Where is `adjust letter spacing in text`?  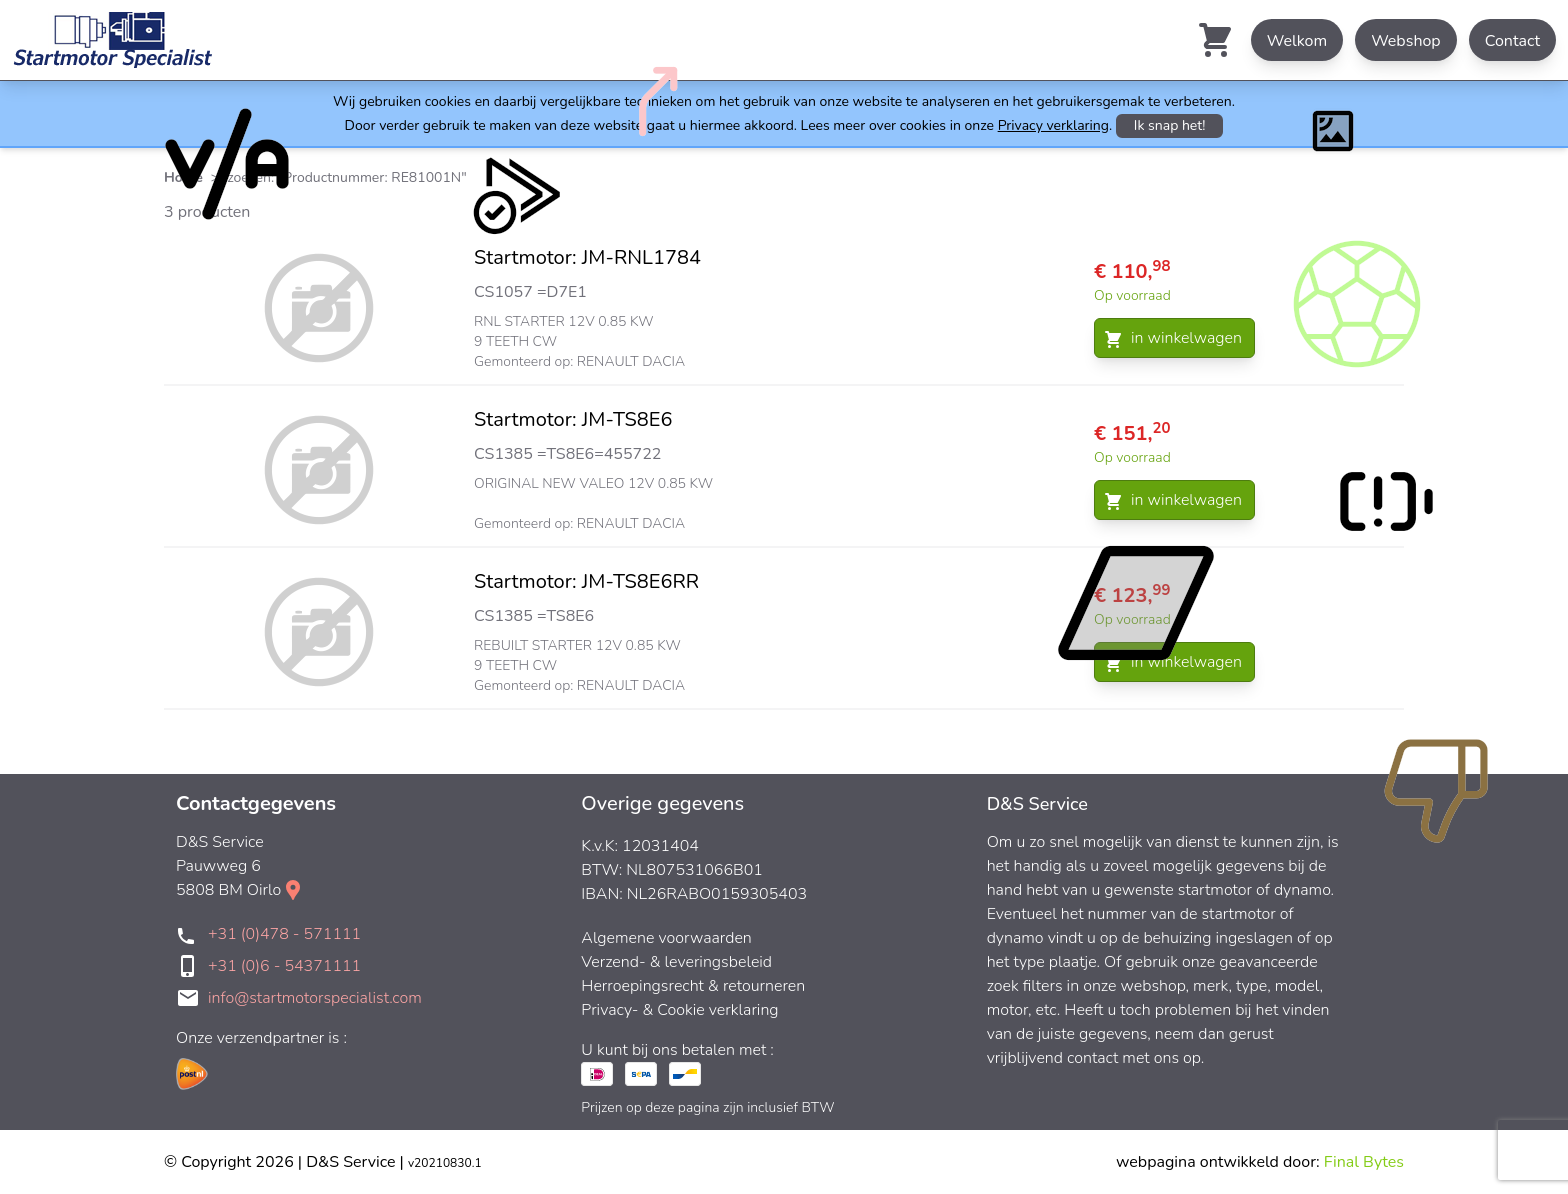 adjust letter spacing in text is located at coordinates (227, 164).